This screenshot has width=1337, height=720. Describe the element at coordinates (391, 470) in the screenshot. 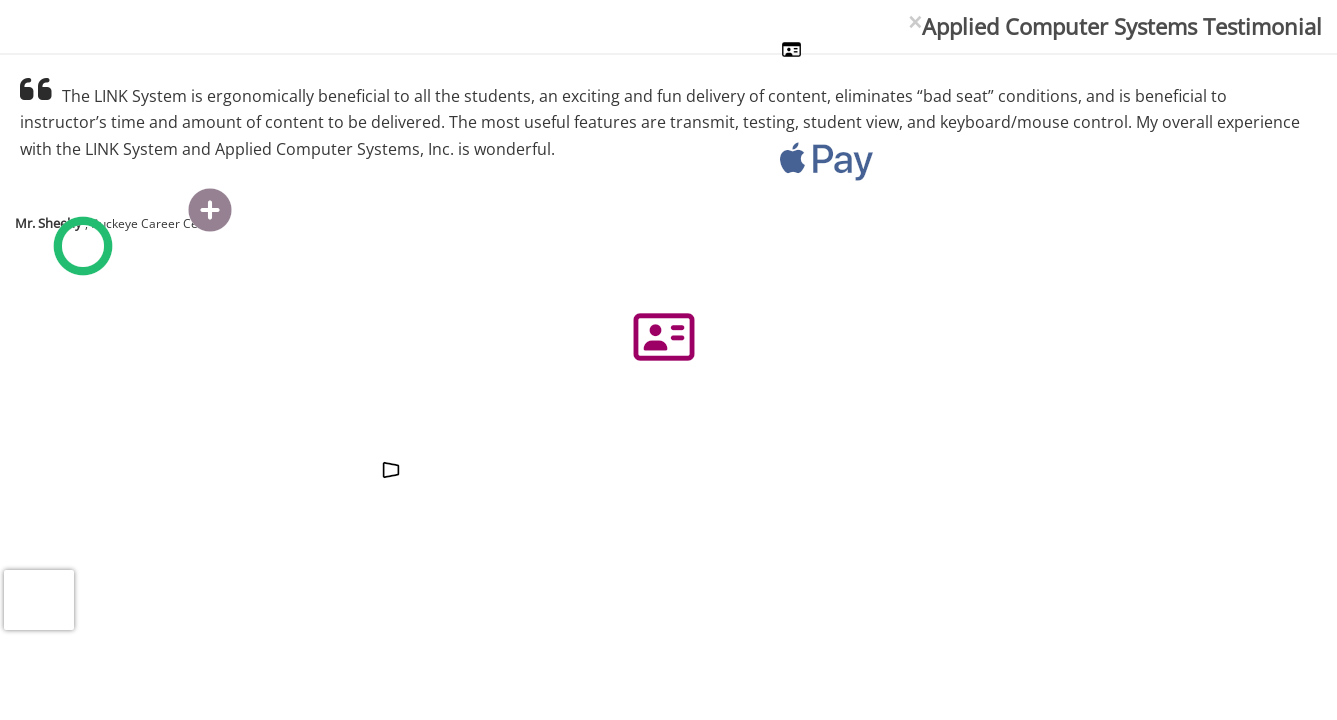

I see `skew or shear object horizontally` at that location.